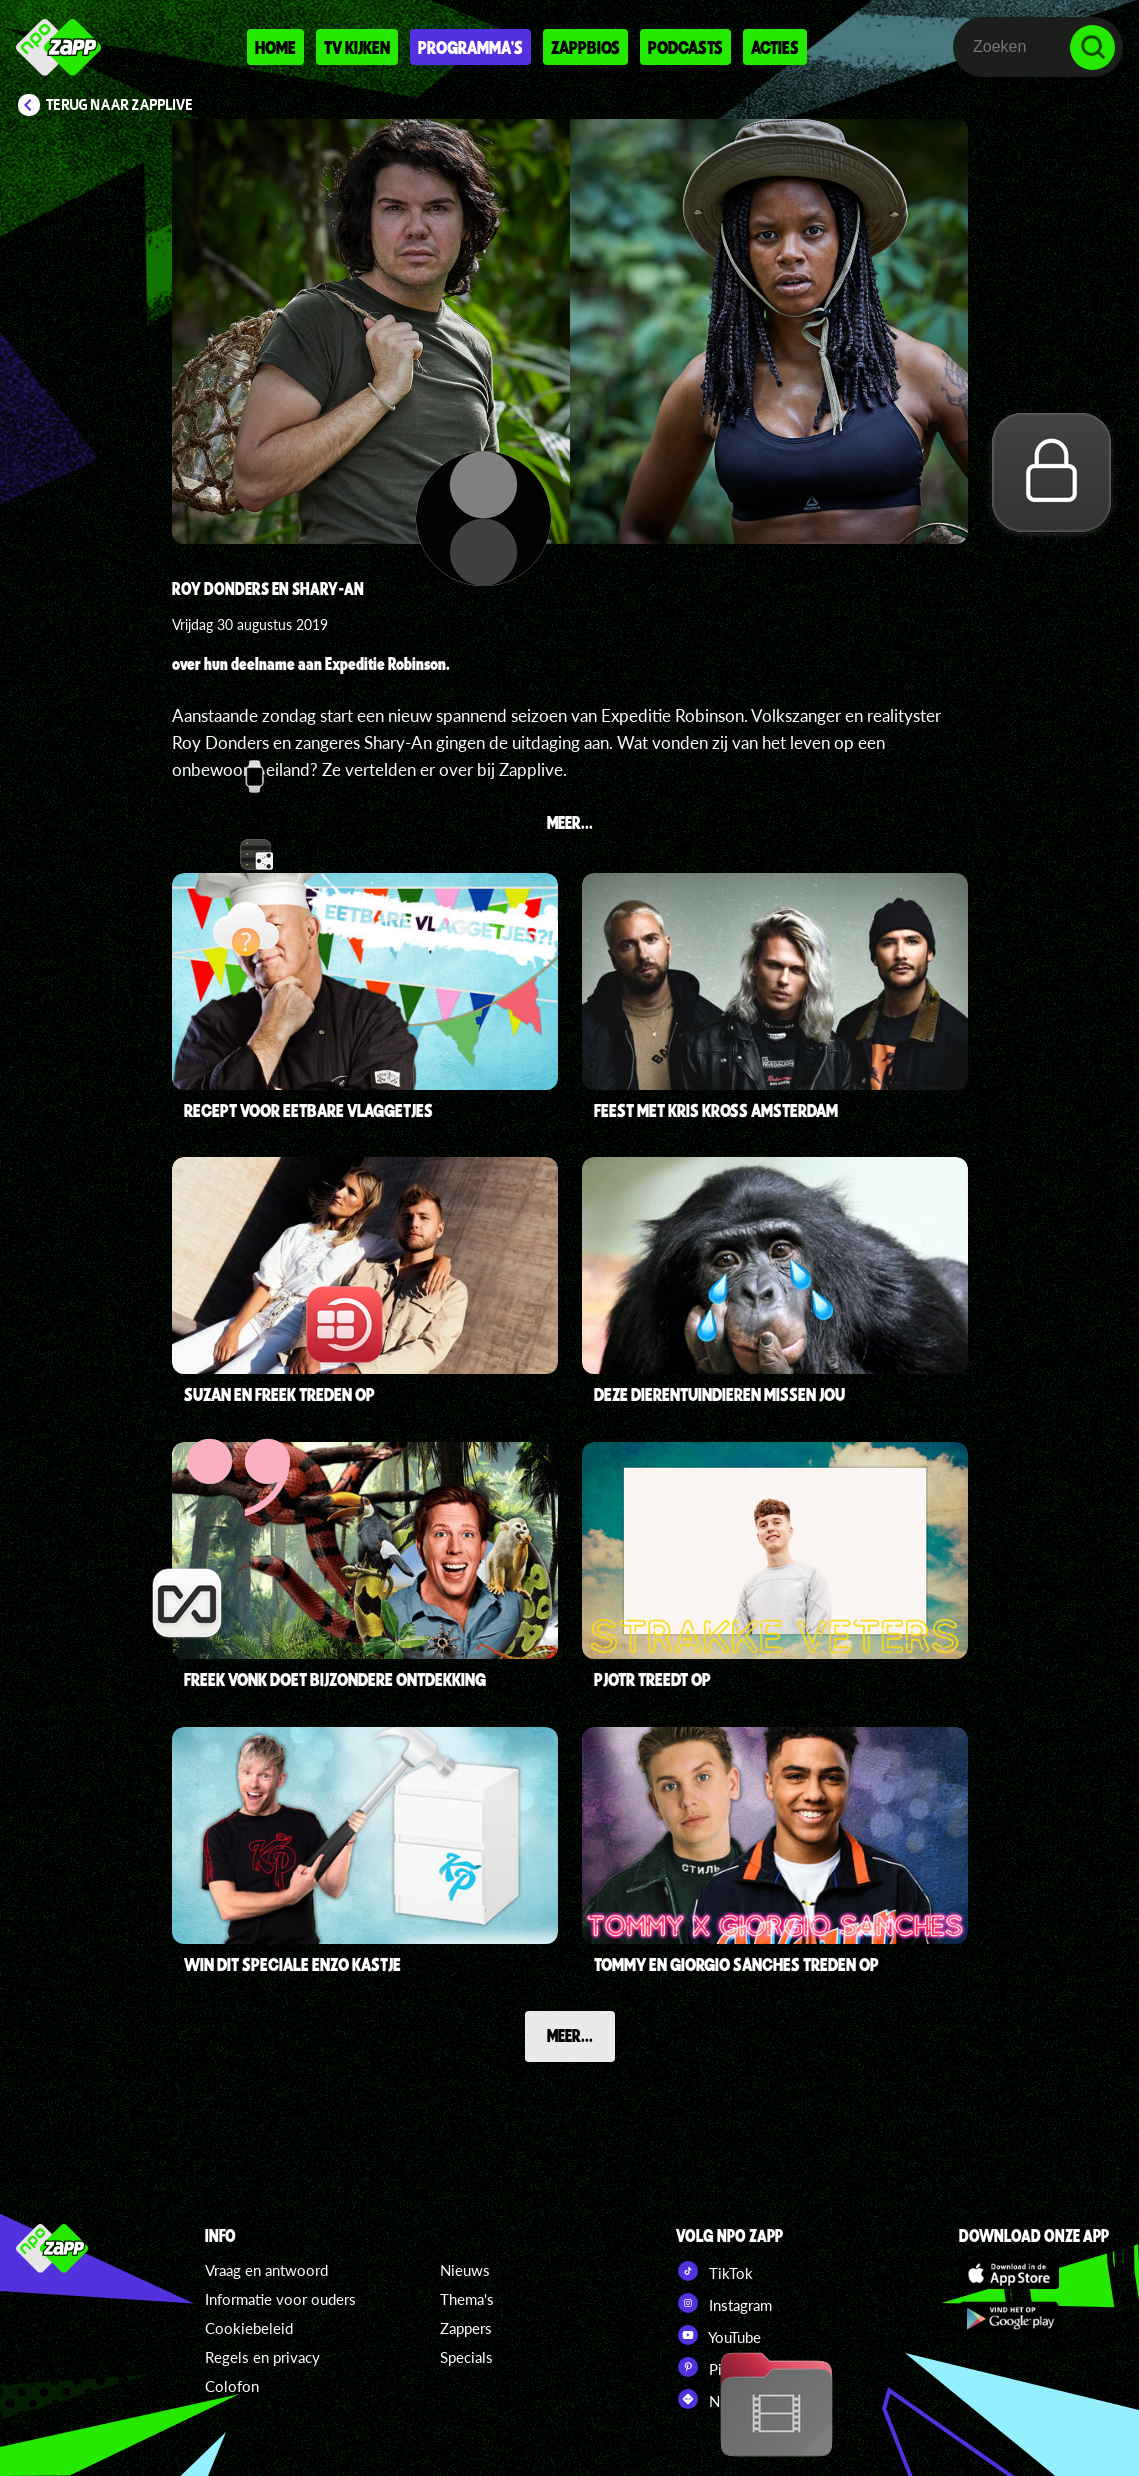 This screenshot has height=2476, width=1139. Describe the element at coordinates (1051, 474) in the screenshot. I see `access password and security settings` at that location.